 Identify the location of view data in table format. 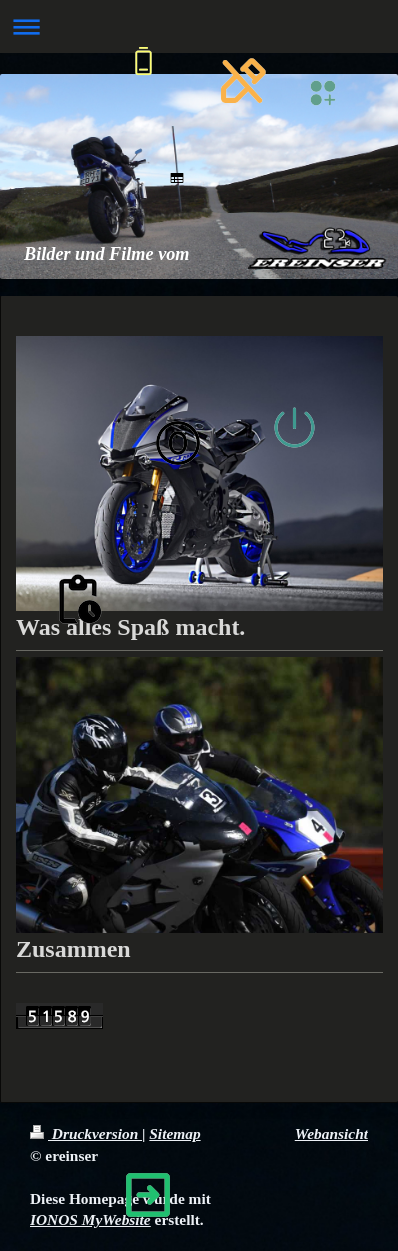
(177, 178).